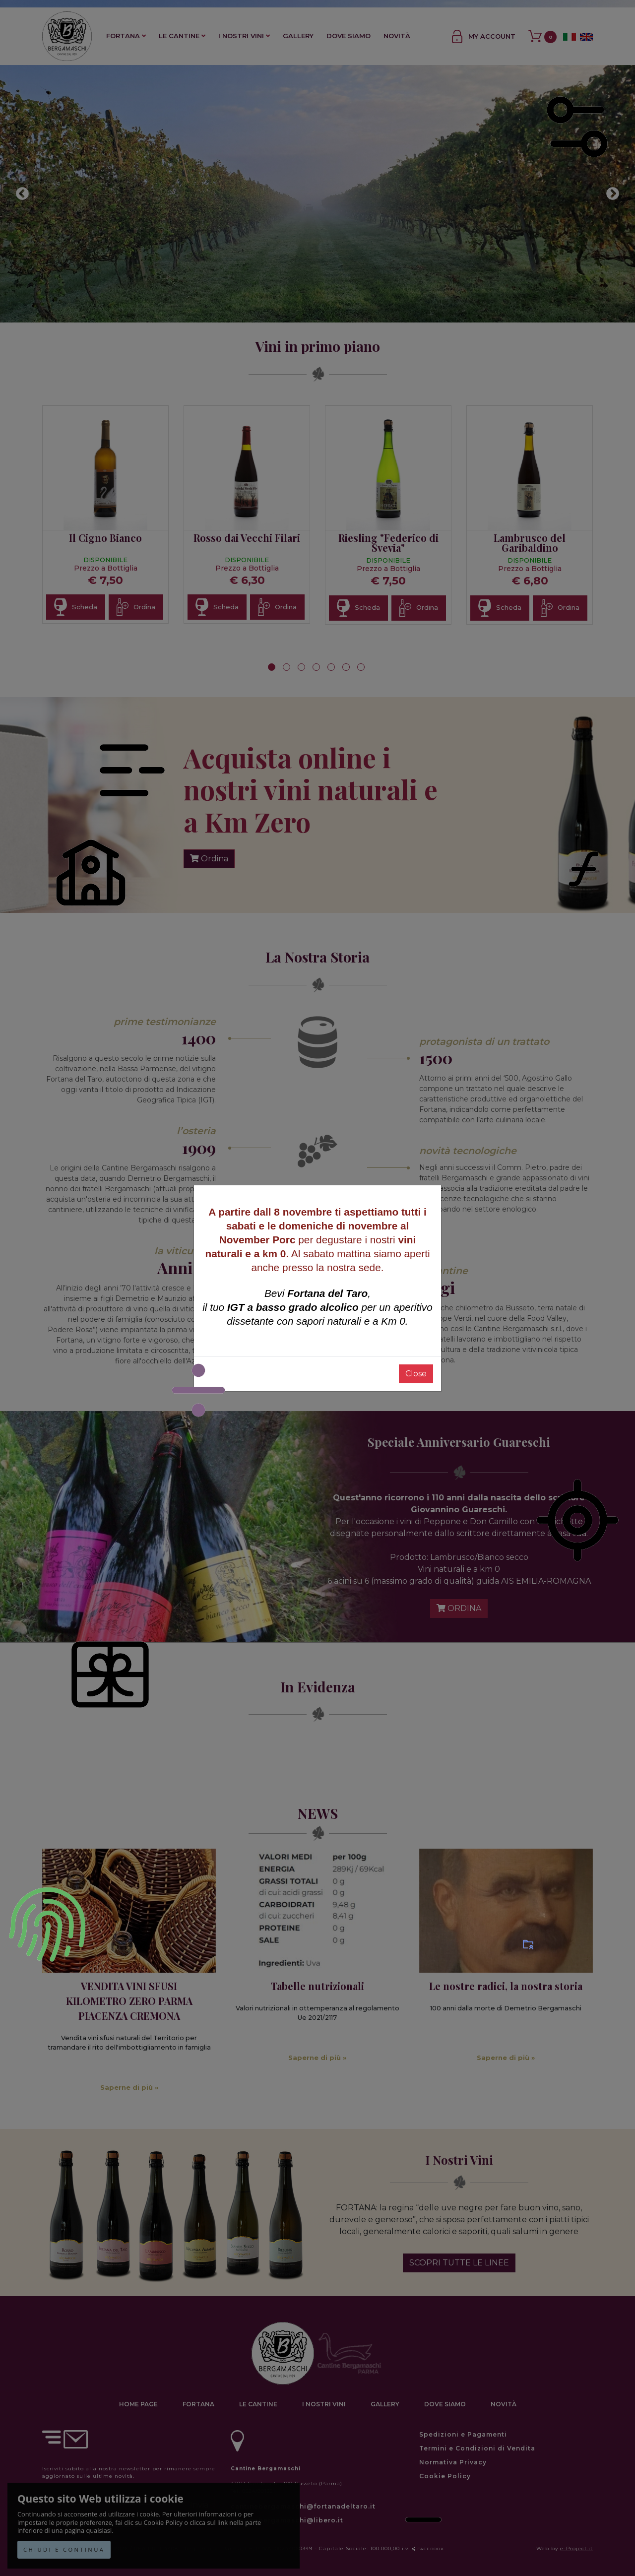 The image size is (635, 2576). What do you see at coordinates (583, 869) in the screenshot?
I see `indicates florin or dutch guilder currency` at bounding box center [583, 869].